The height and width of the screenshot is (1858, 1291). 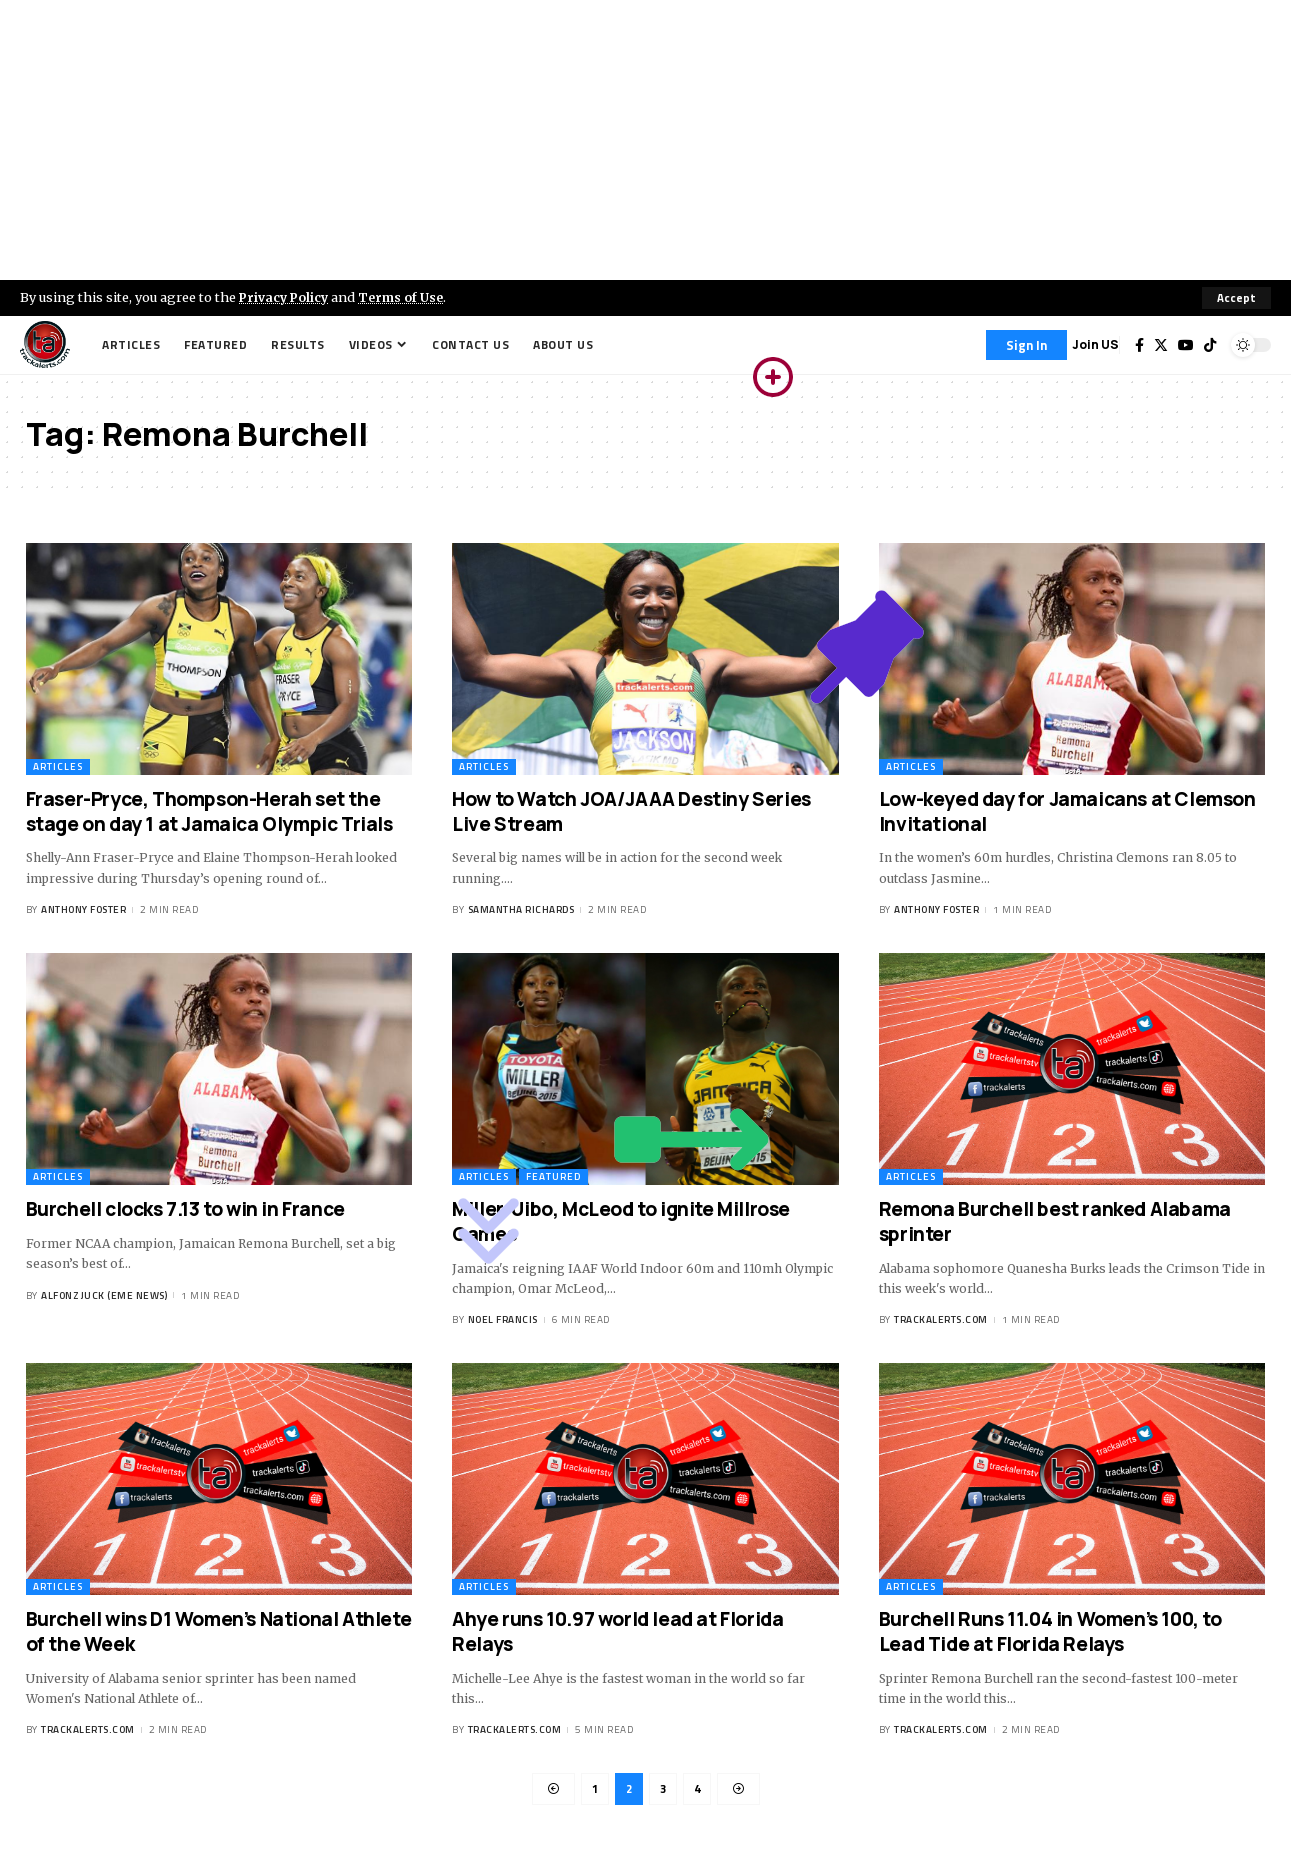 What do you see at coordinates (691, 1139) in the screenshot?
I see `move item to the right` at bounding box center [691, 1139].